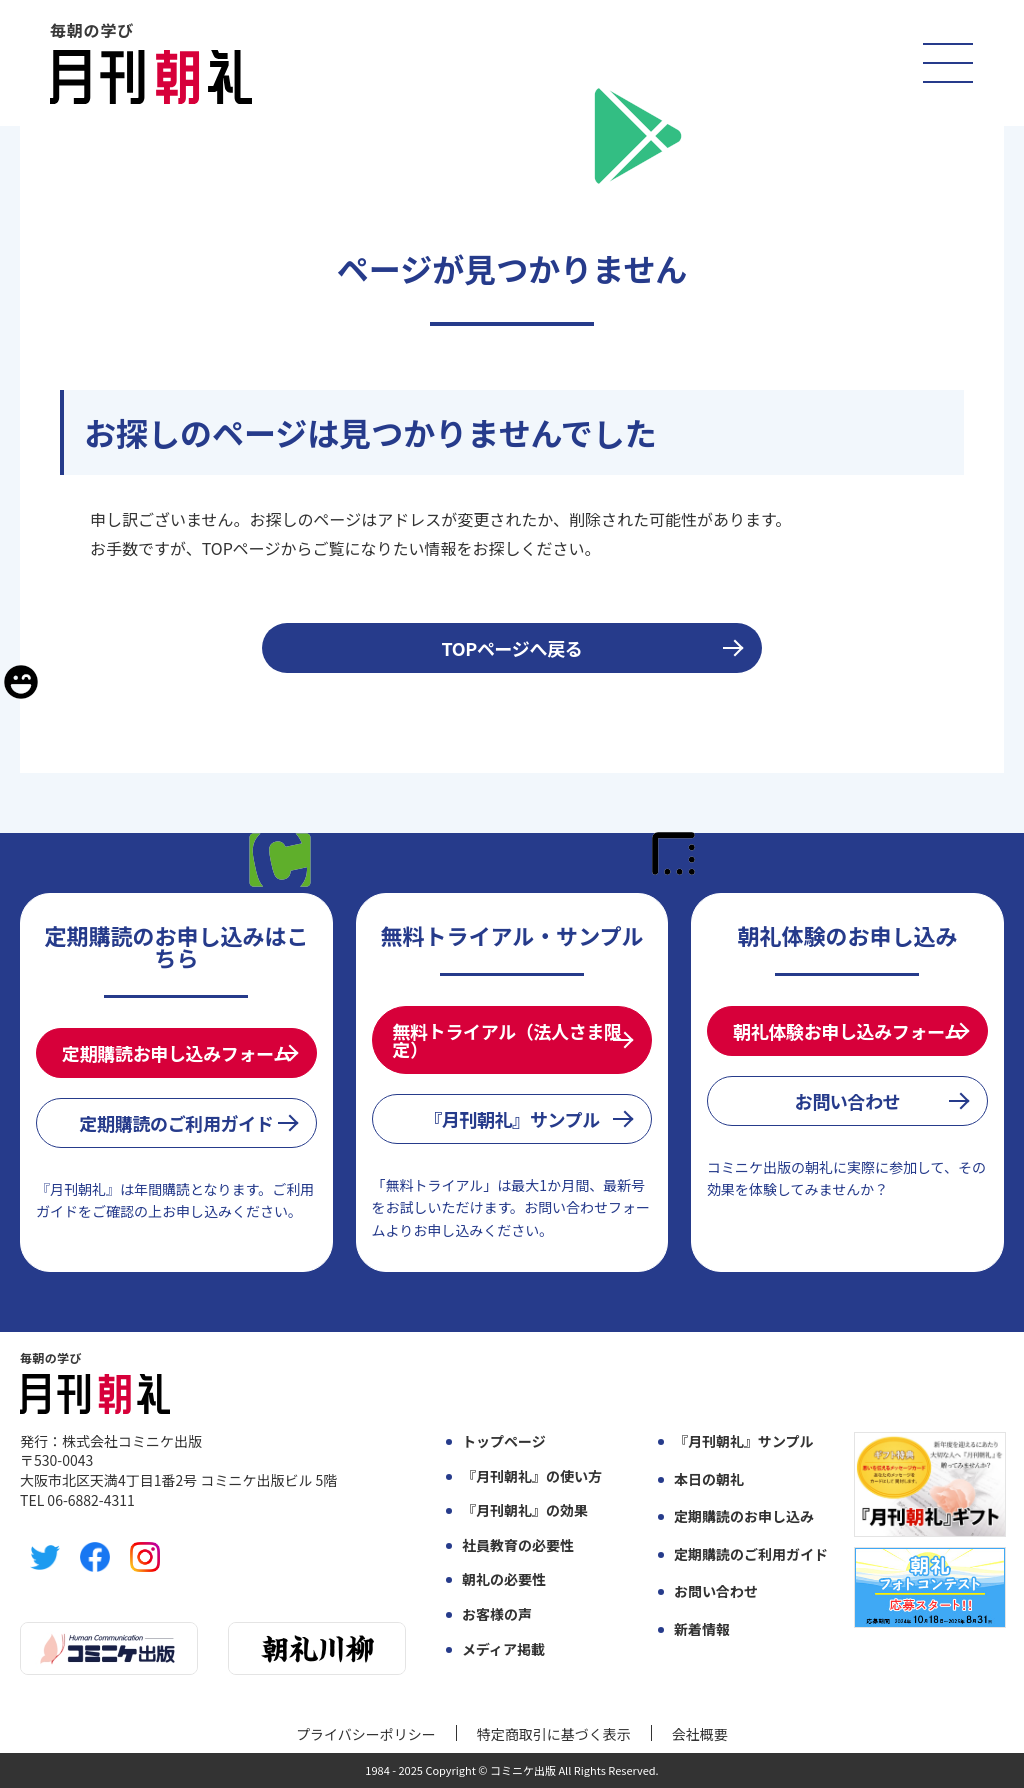 The width and height of the screenshot is (1024, 1788). Describe the element at coordinates (21, 682) in the screenshot. I see `add a fun or playful reaction to a message` at that location.